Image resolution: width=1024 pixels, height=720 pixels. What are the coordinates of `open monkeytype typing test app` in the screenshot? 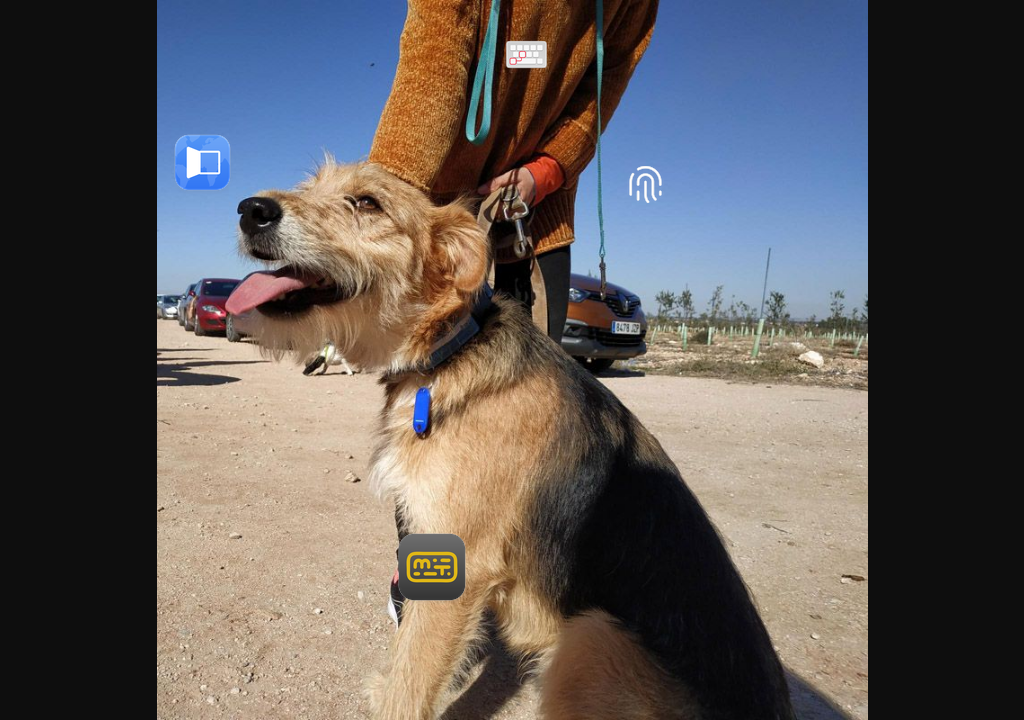 It's located at (432, 567).